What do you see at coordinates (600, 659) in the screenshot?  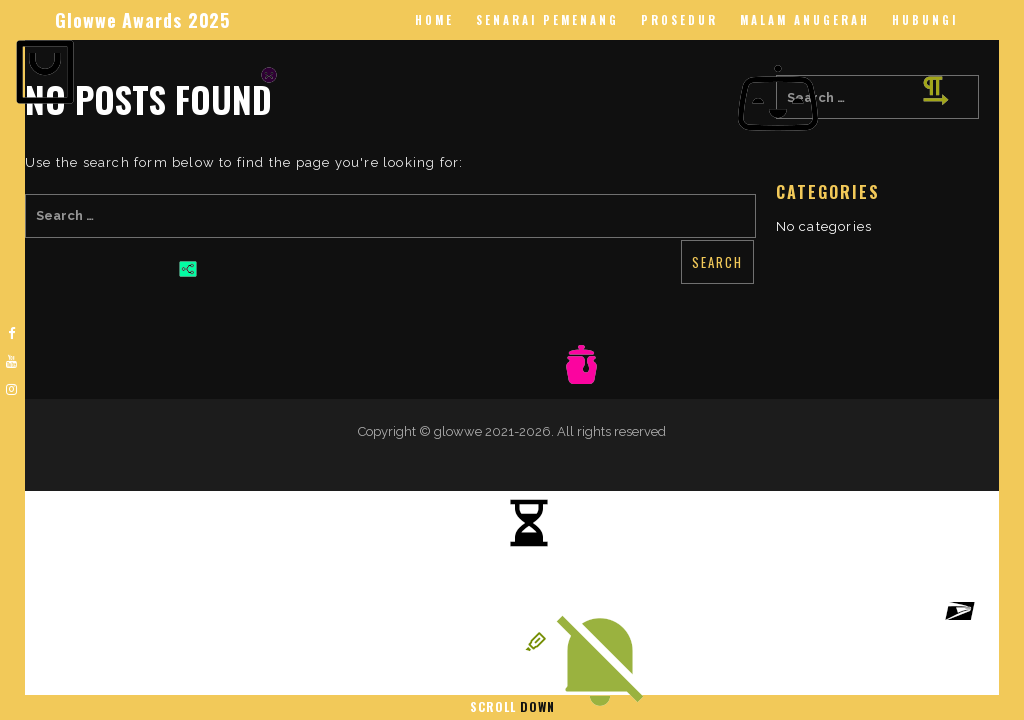 I see `mute notifications` at bounding box center [600, 659].